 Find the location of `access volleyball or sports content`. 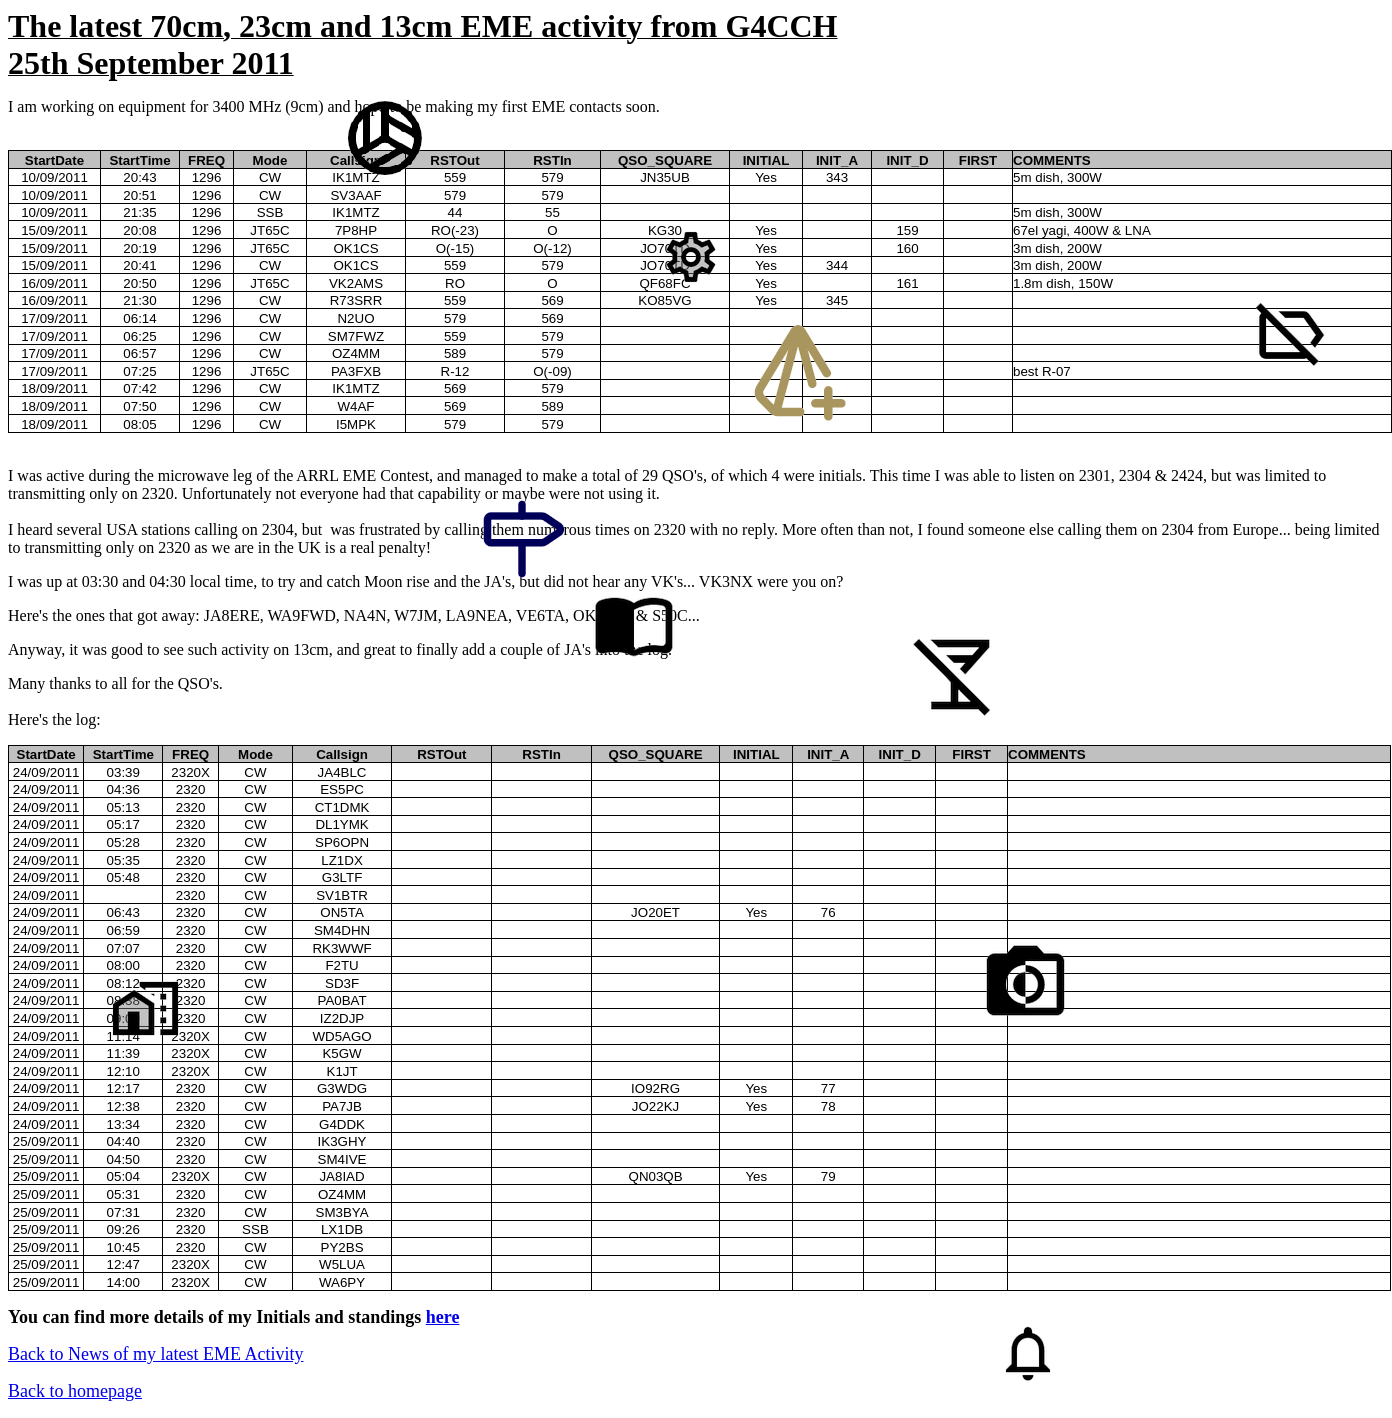

access volleyball or sports content is located at coordinates (385, 138).